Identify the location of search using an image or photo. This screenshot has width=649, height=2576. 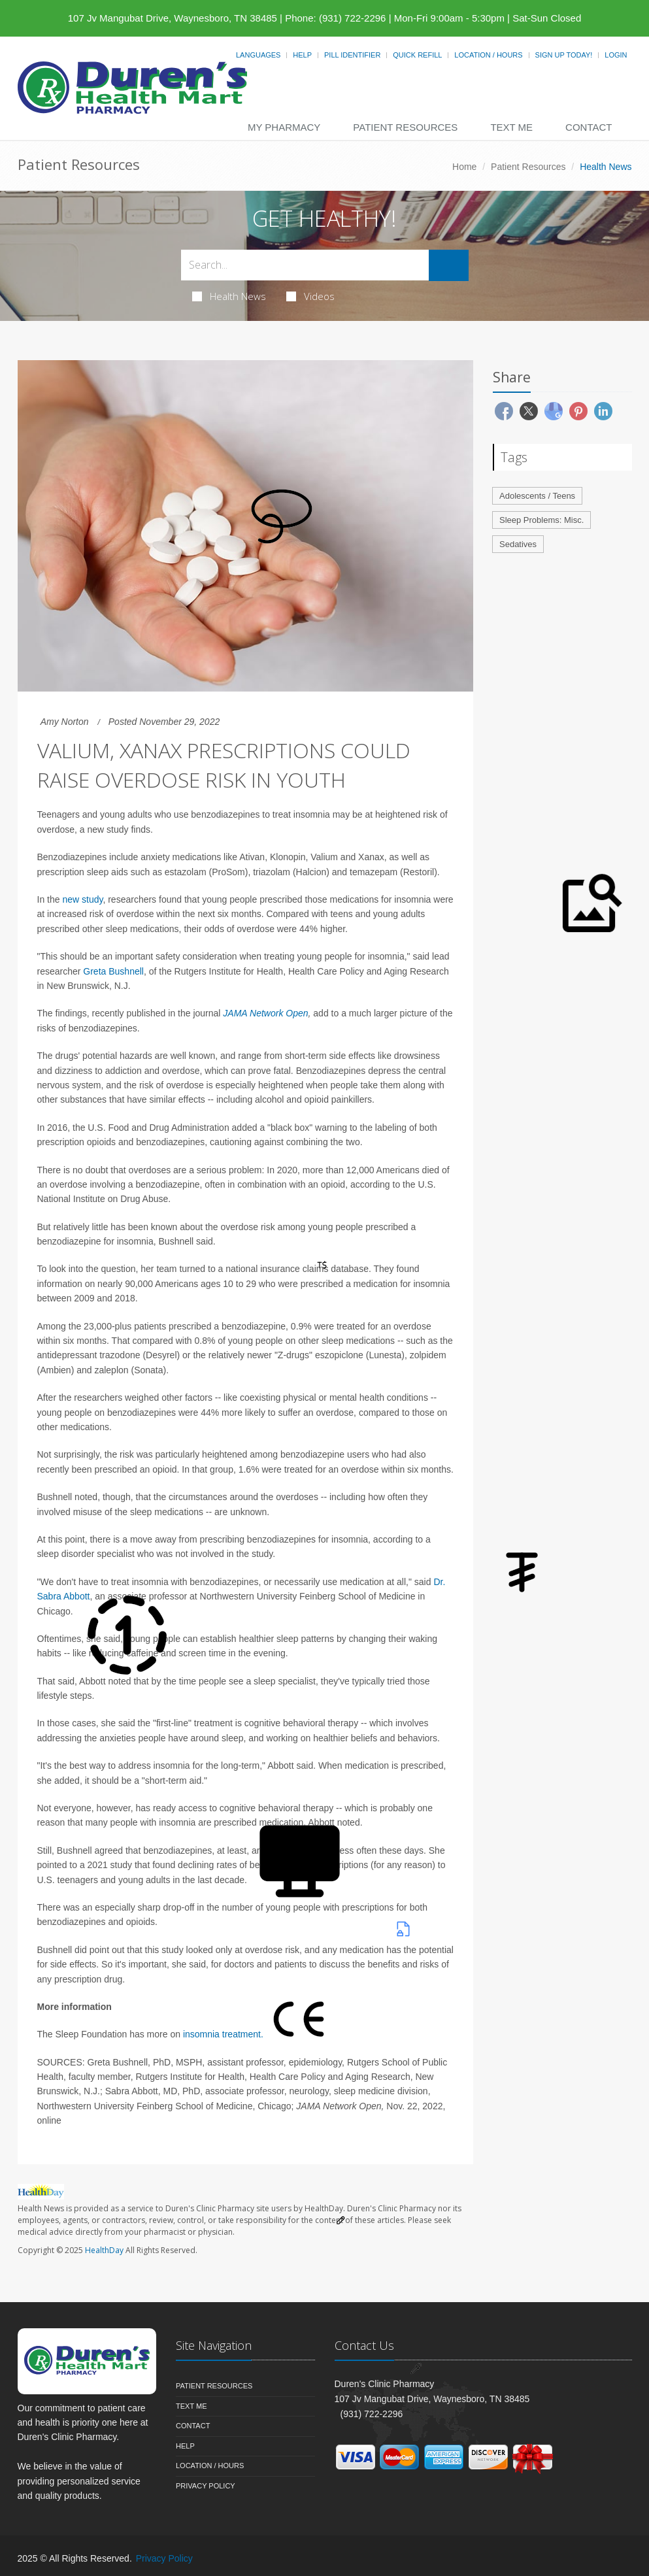
(591, 903).